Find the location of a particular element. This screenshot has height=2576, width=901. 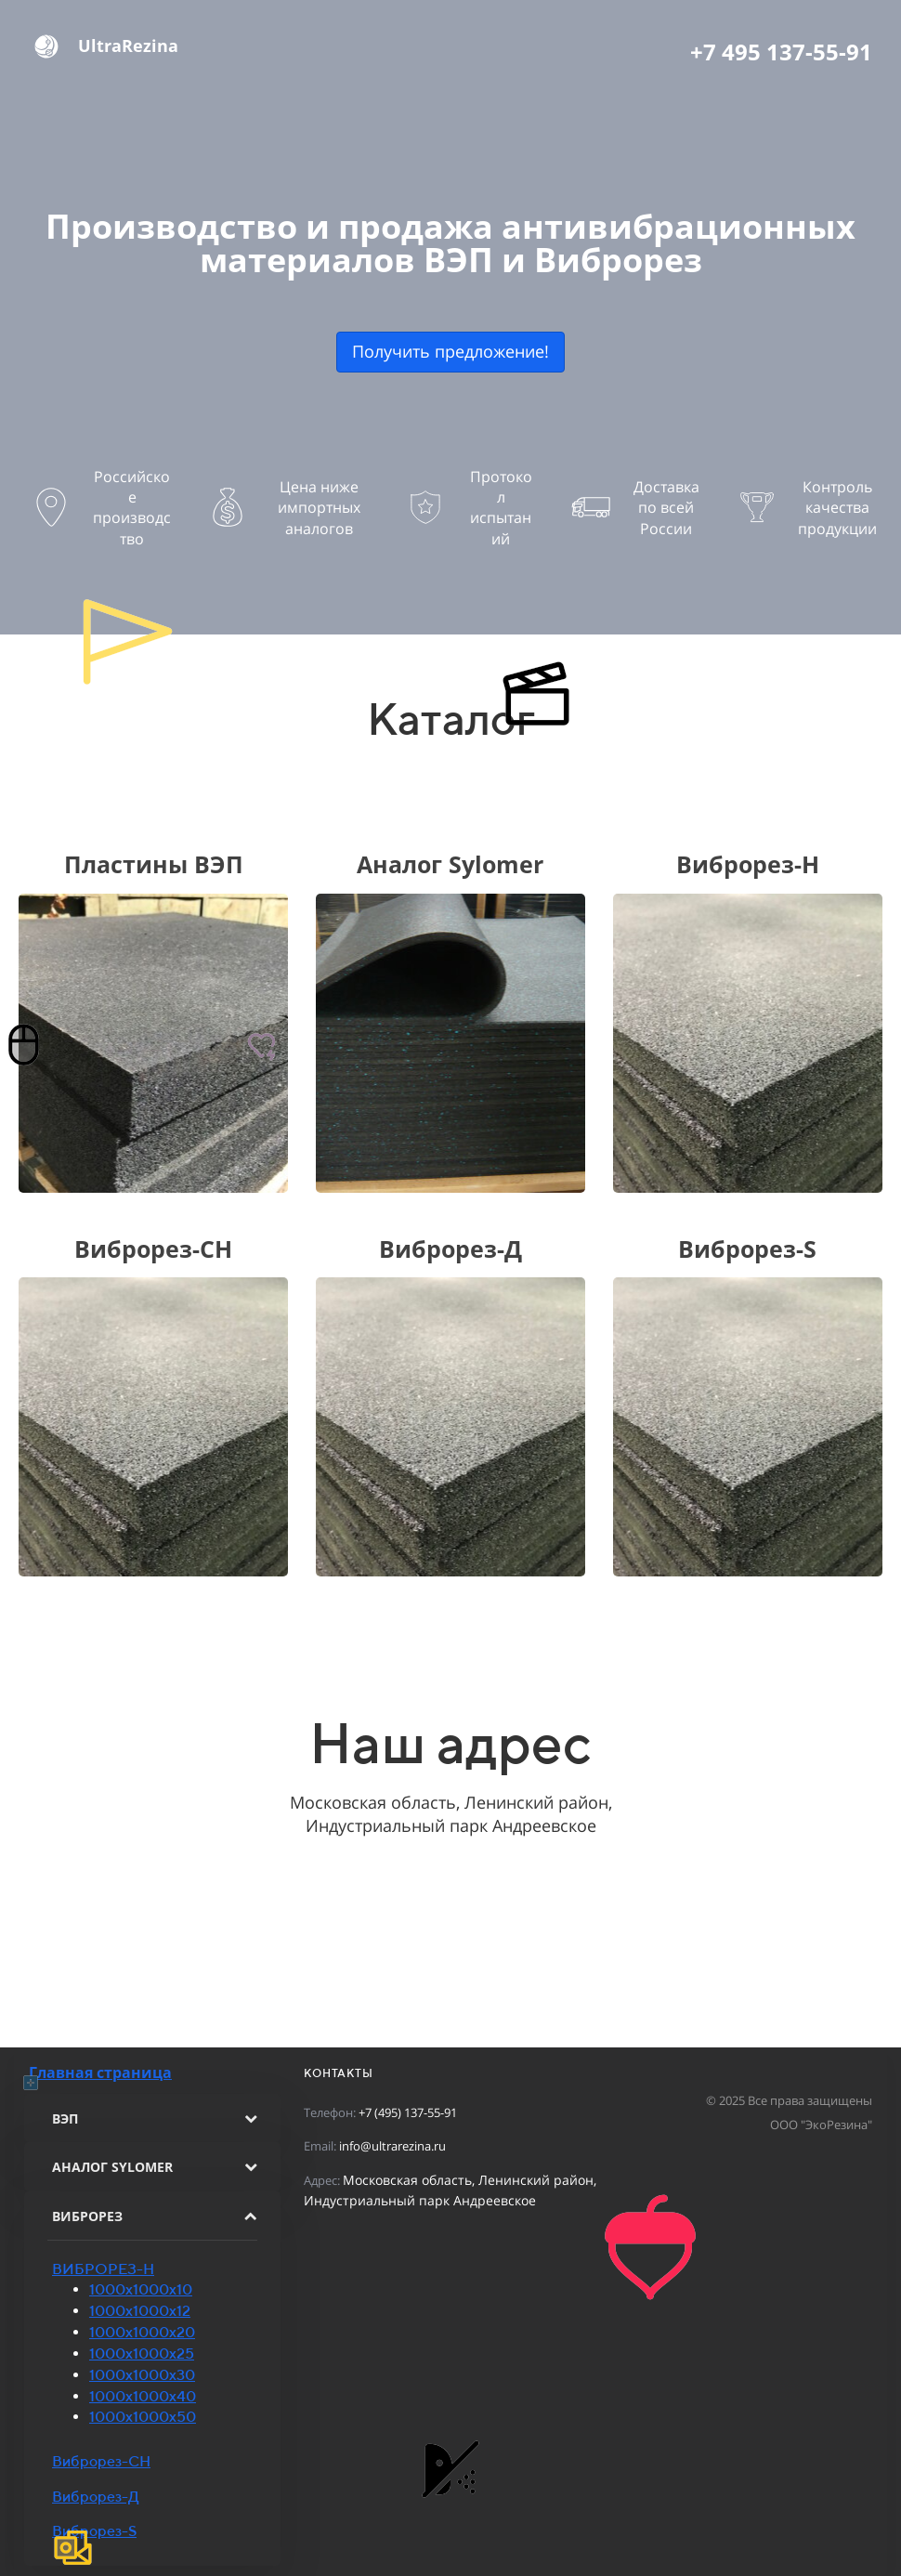

add a new item is located at coordinates (31, 2083).